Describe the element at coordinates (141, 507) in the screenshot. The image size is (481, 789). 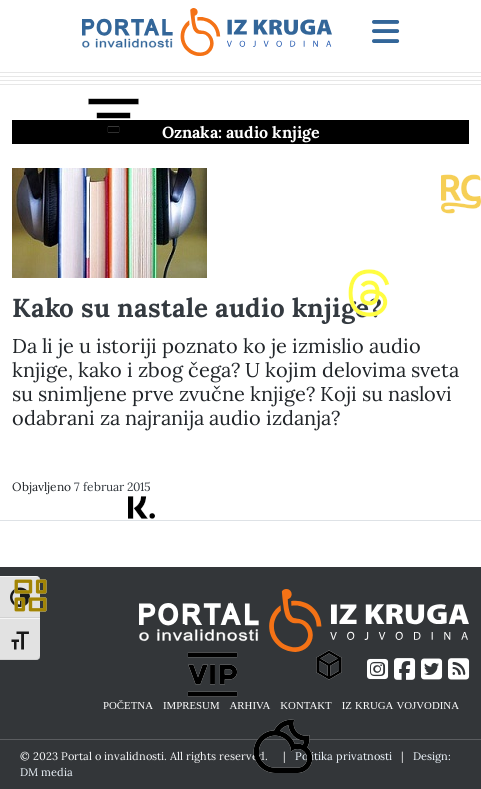
I see `pay with Klarna at checkout` at that location.